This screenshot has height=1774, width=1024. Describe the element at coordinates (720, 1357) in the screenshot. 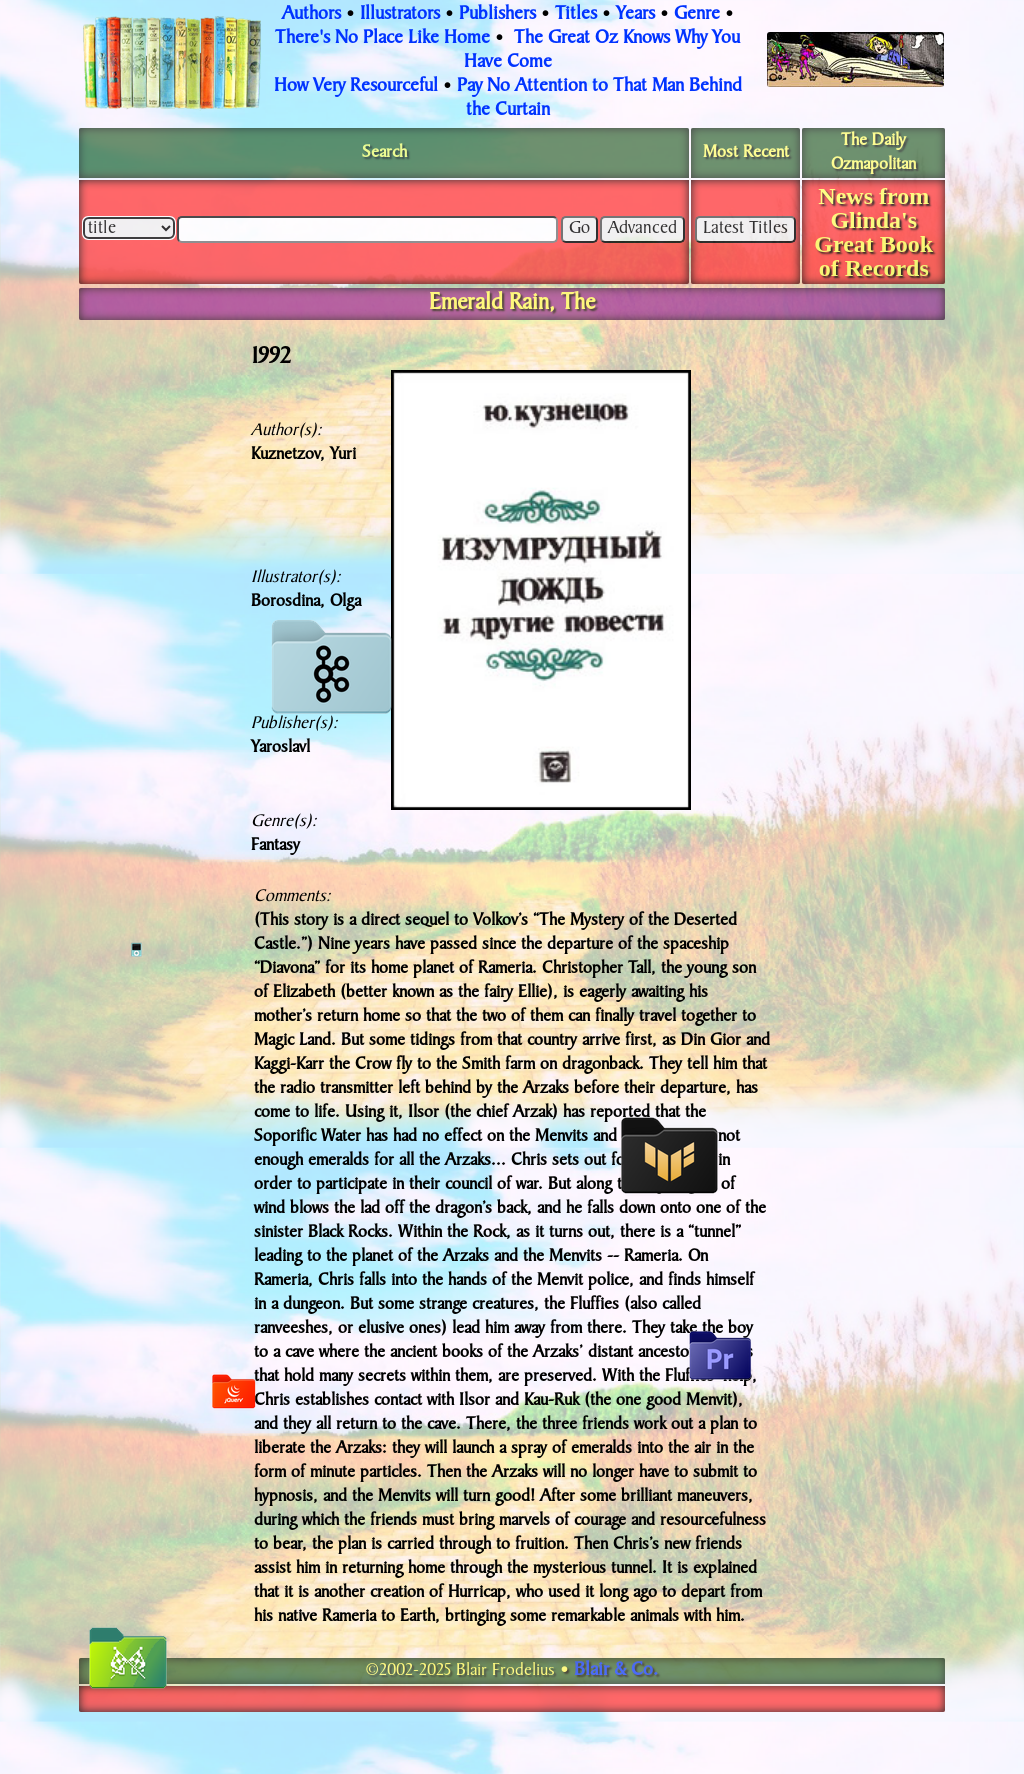

I see `open folder containing adobe premiere project files` at that location.